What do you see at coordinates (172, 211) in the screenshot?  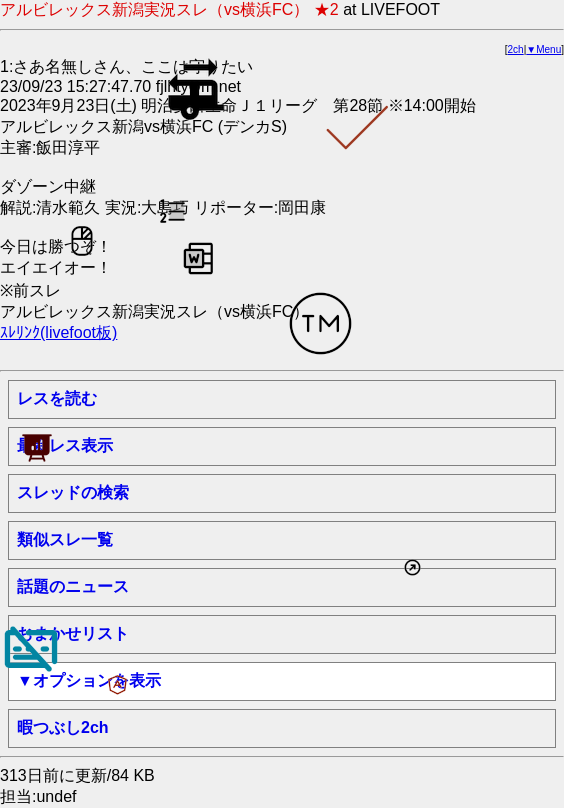 I see `create a numbered list` at bounding box center [172, 211].